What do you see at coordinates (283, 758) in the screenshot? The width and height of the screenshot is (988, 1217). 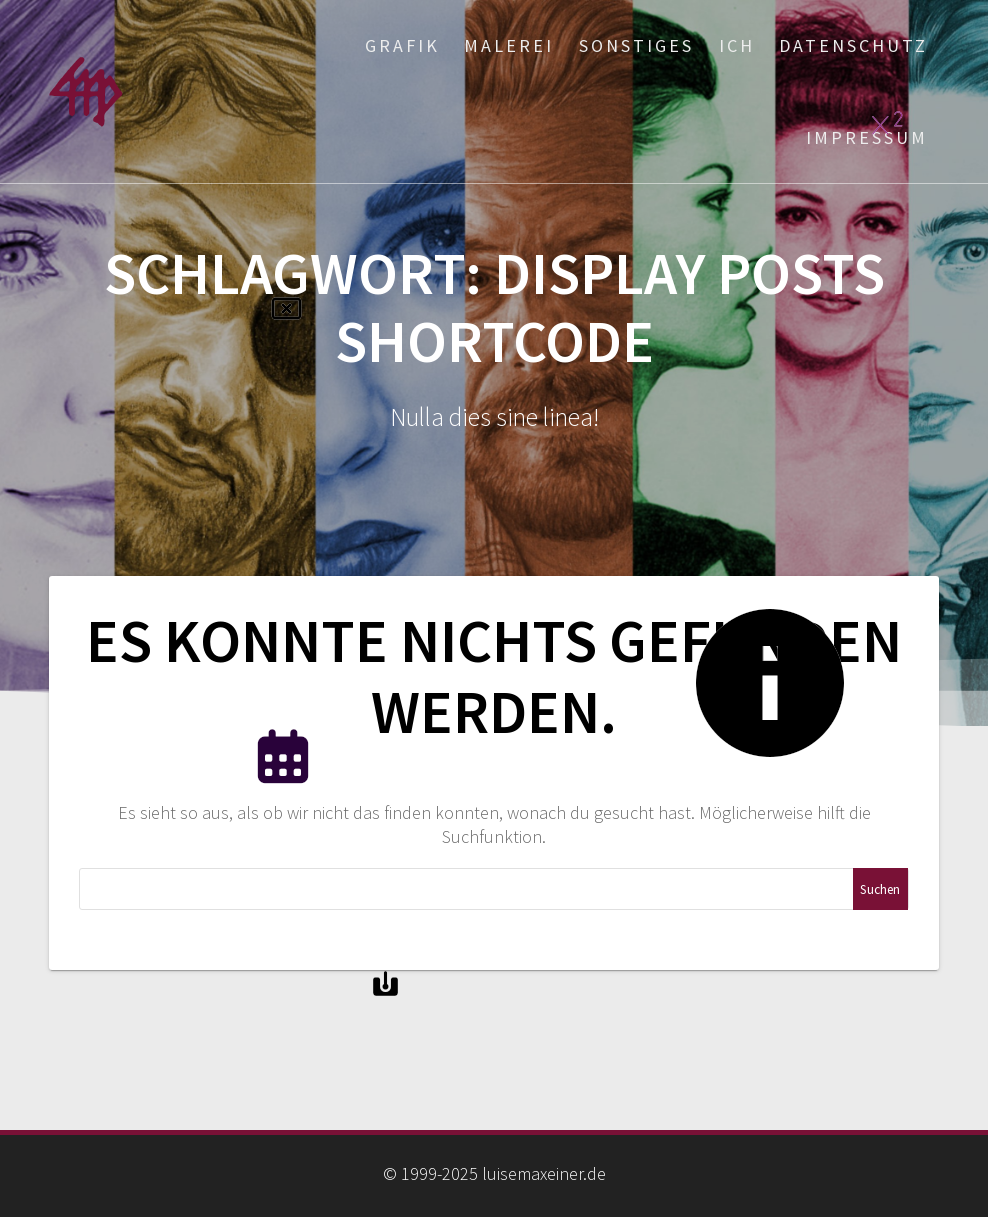 I see `view calendar or schedule` at bounding box center [283, 758].